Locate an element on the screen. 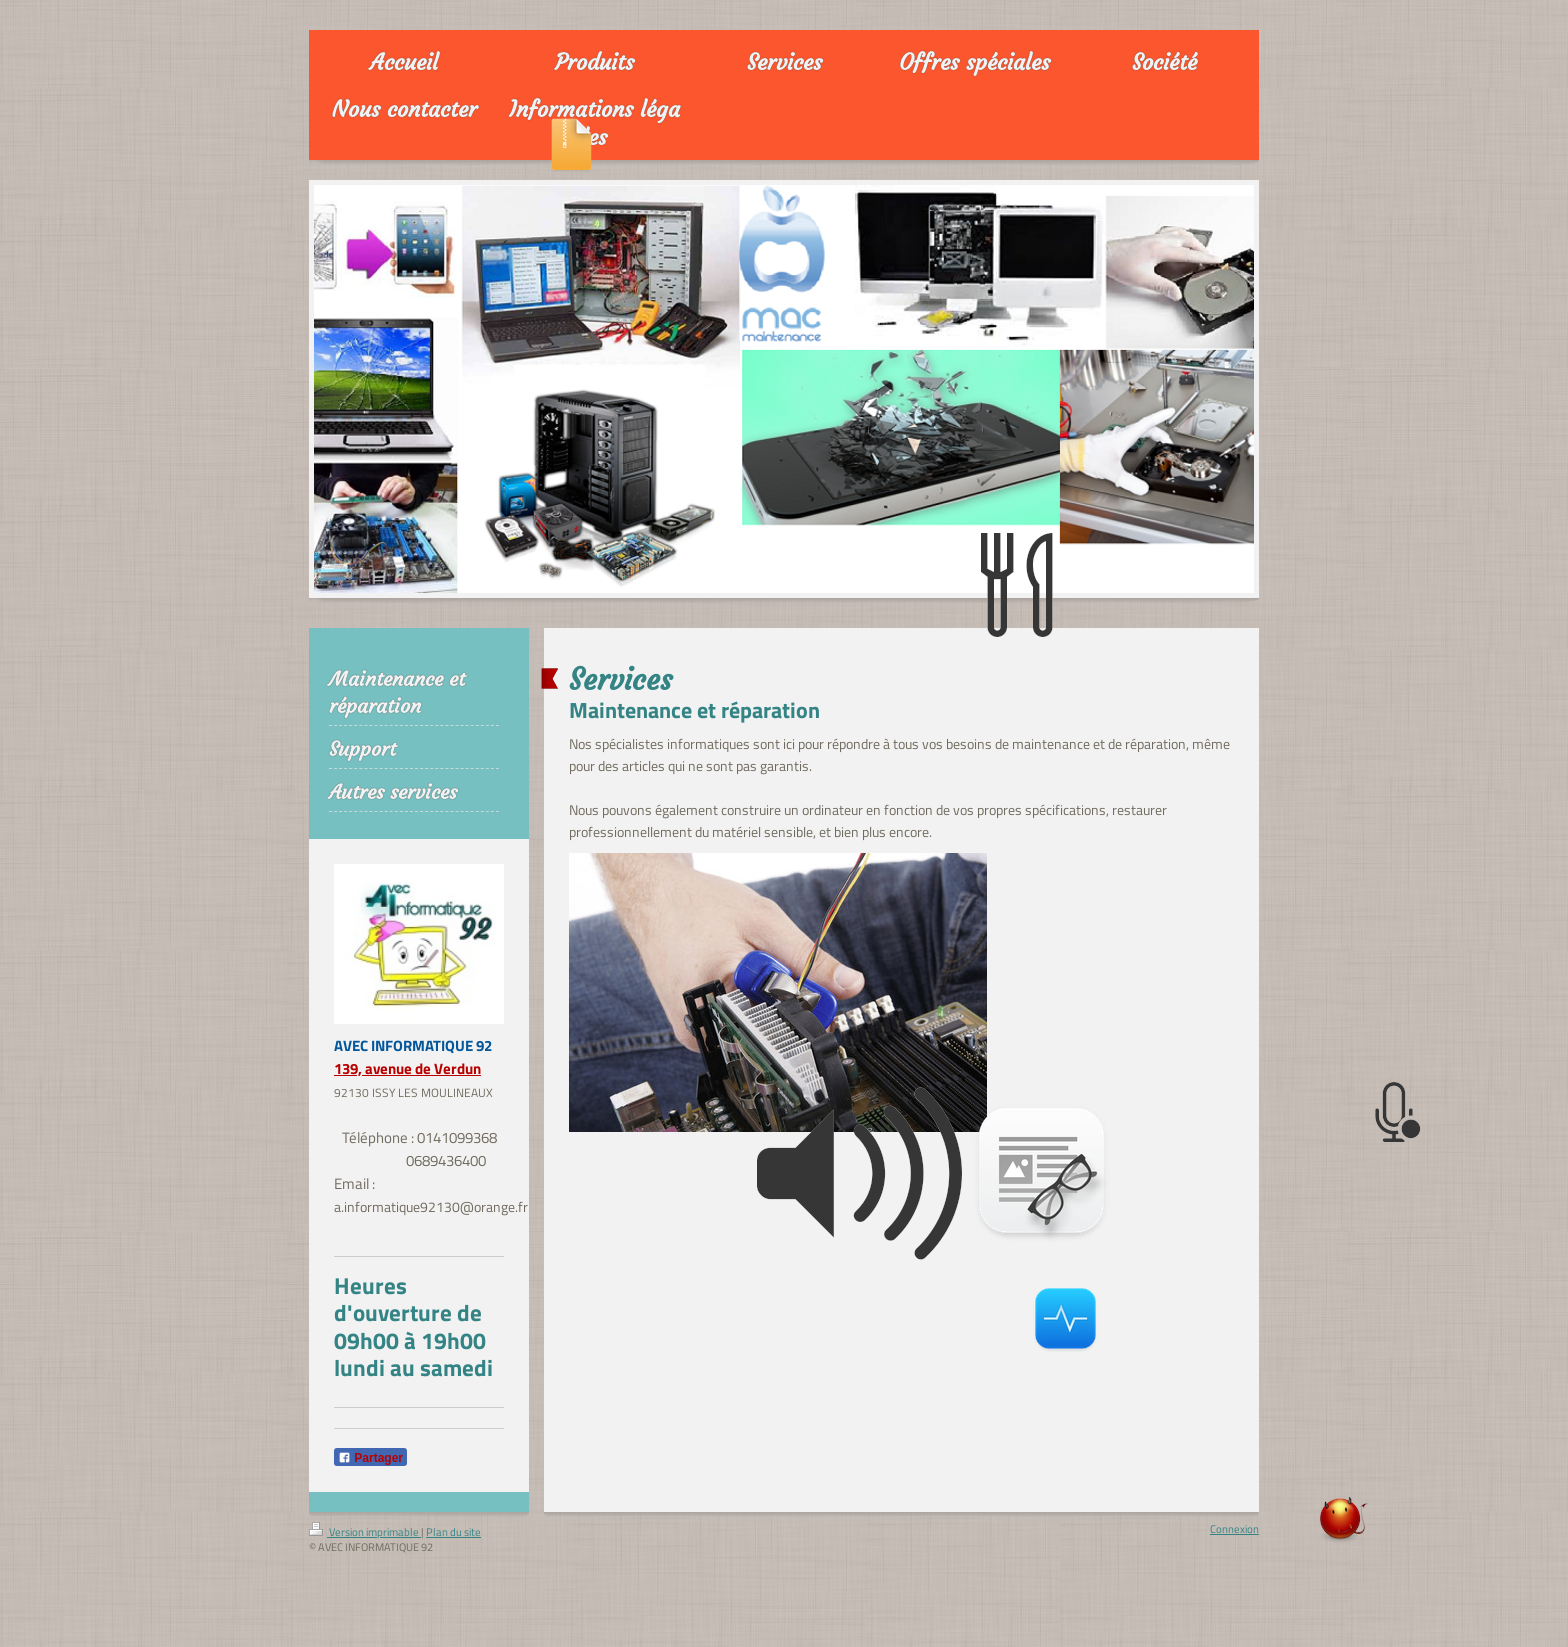 This screenshot has width=1568, height=1647. adjust audio volume settings is located at coordinates (859, 1173).